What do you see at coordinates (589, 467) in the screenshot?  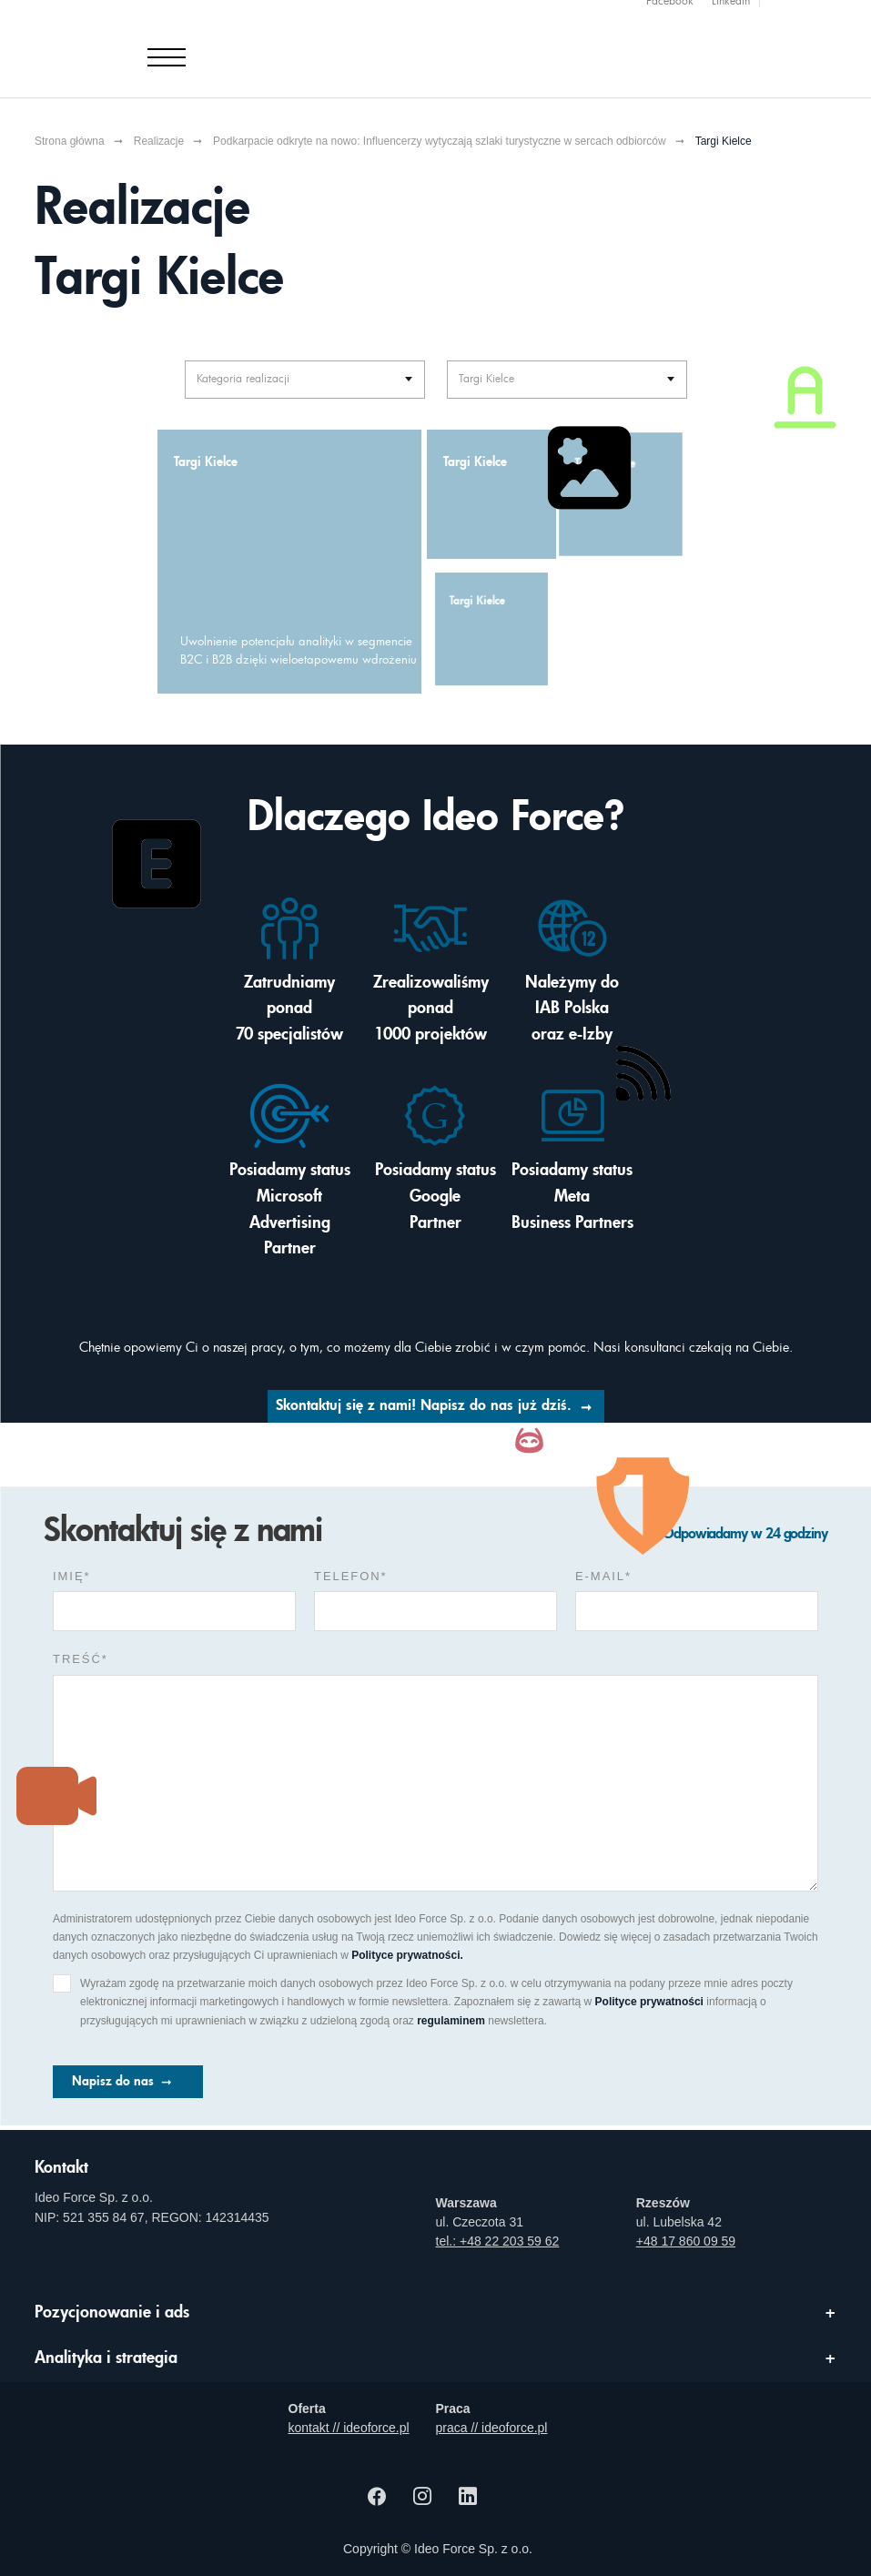 I see `add or upload an image` at bounding box center [589, 467].